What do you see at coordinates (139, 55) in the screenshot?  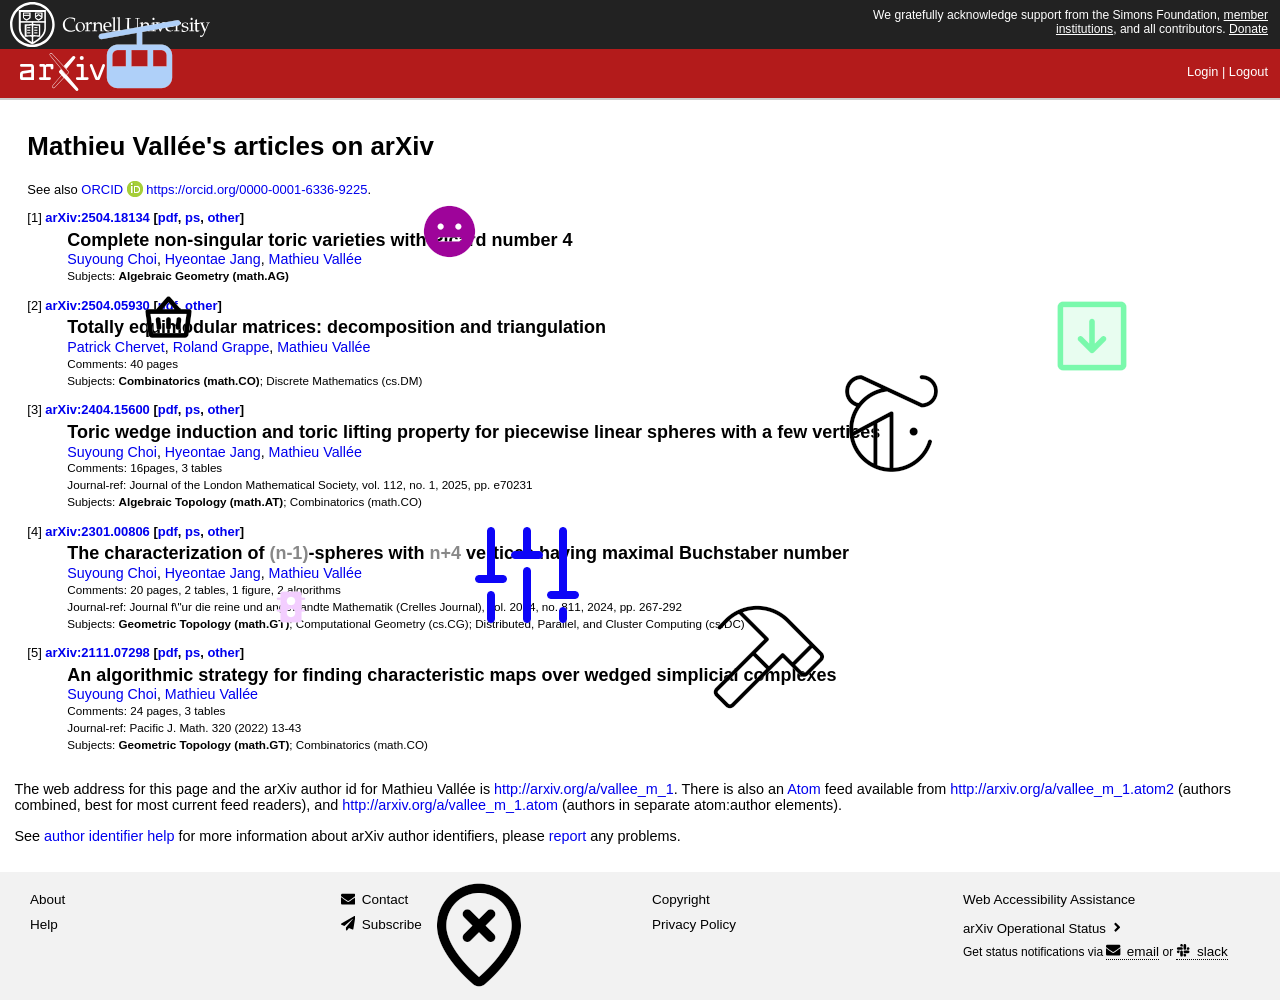 I see `access cable car or gondola transit options` at bounding box center [139, 55].